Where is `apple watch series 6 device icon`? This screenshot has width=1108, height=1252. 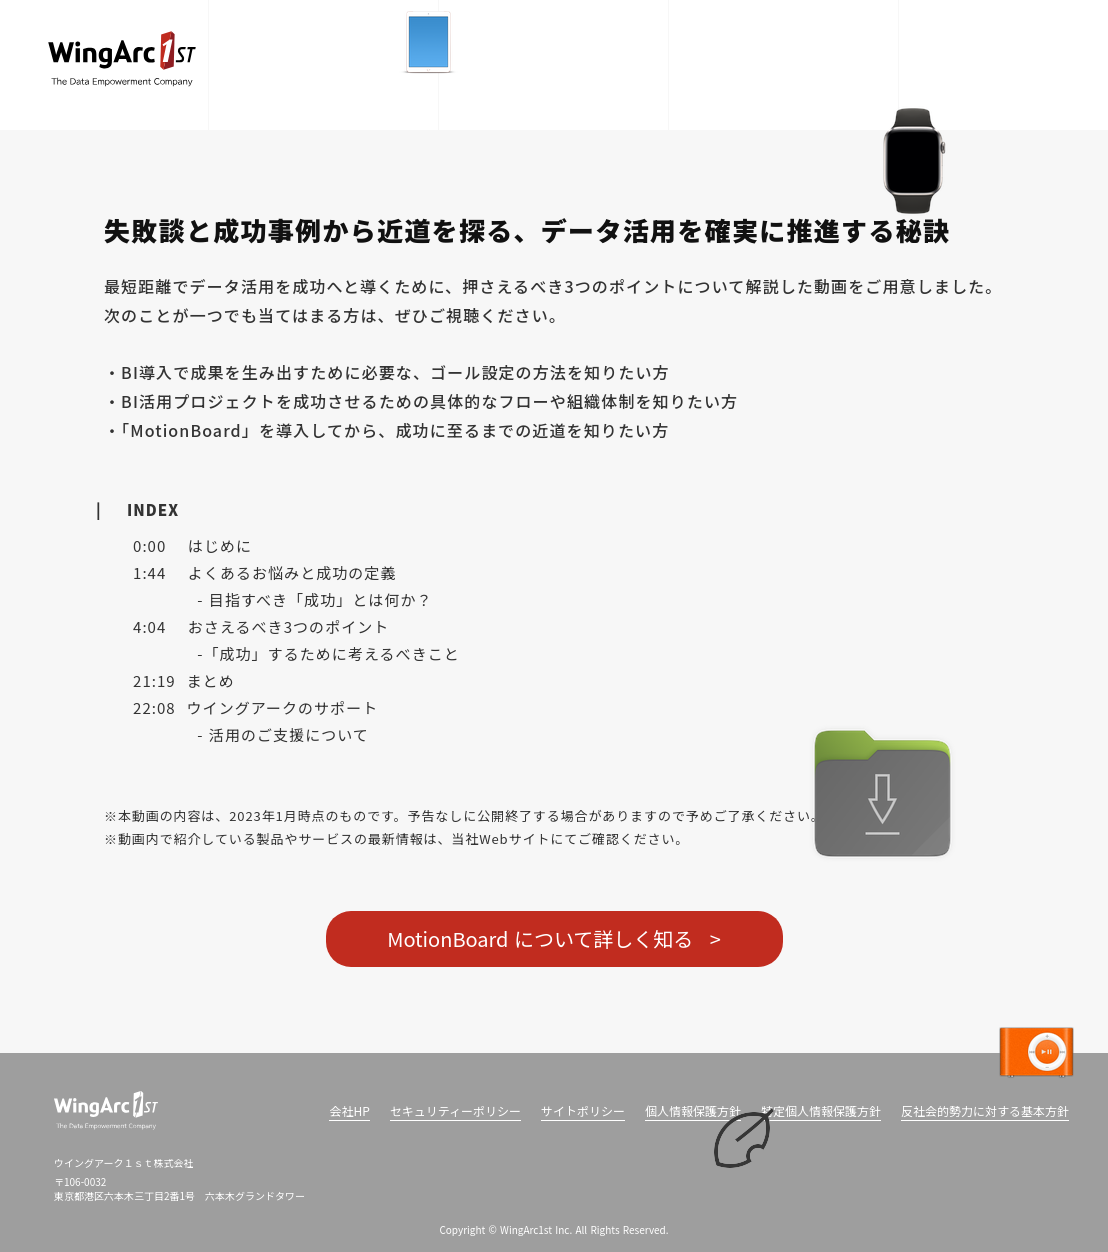
apple watch series 6 device icon is located at coordinates (913, 161).